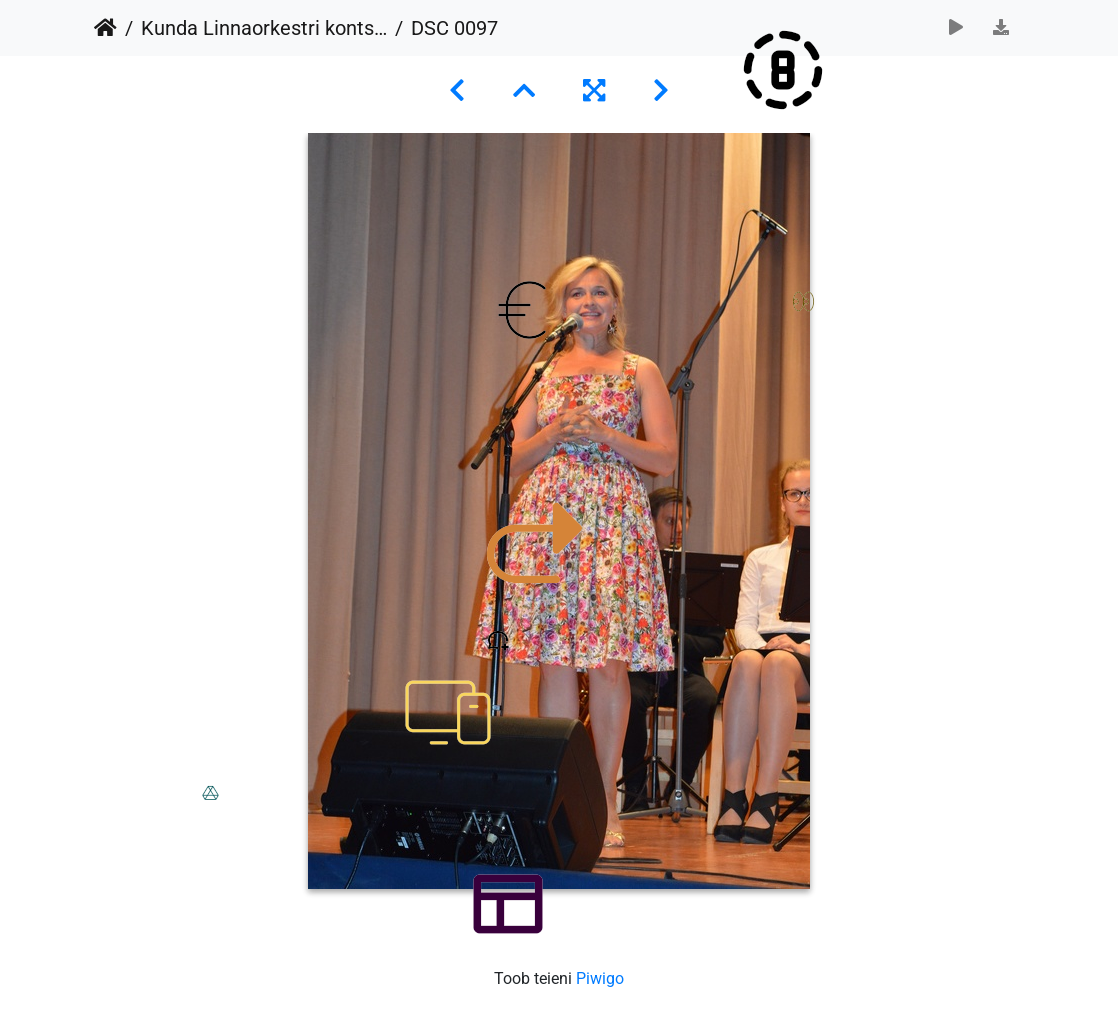 This screenshot has height=1021, width=1118. What do you see at coordinates (498, 640) in the screenshot?
I see `start a new conversation` at bounding box center [498, 640].